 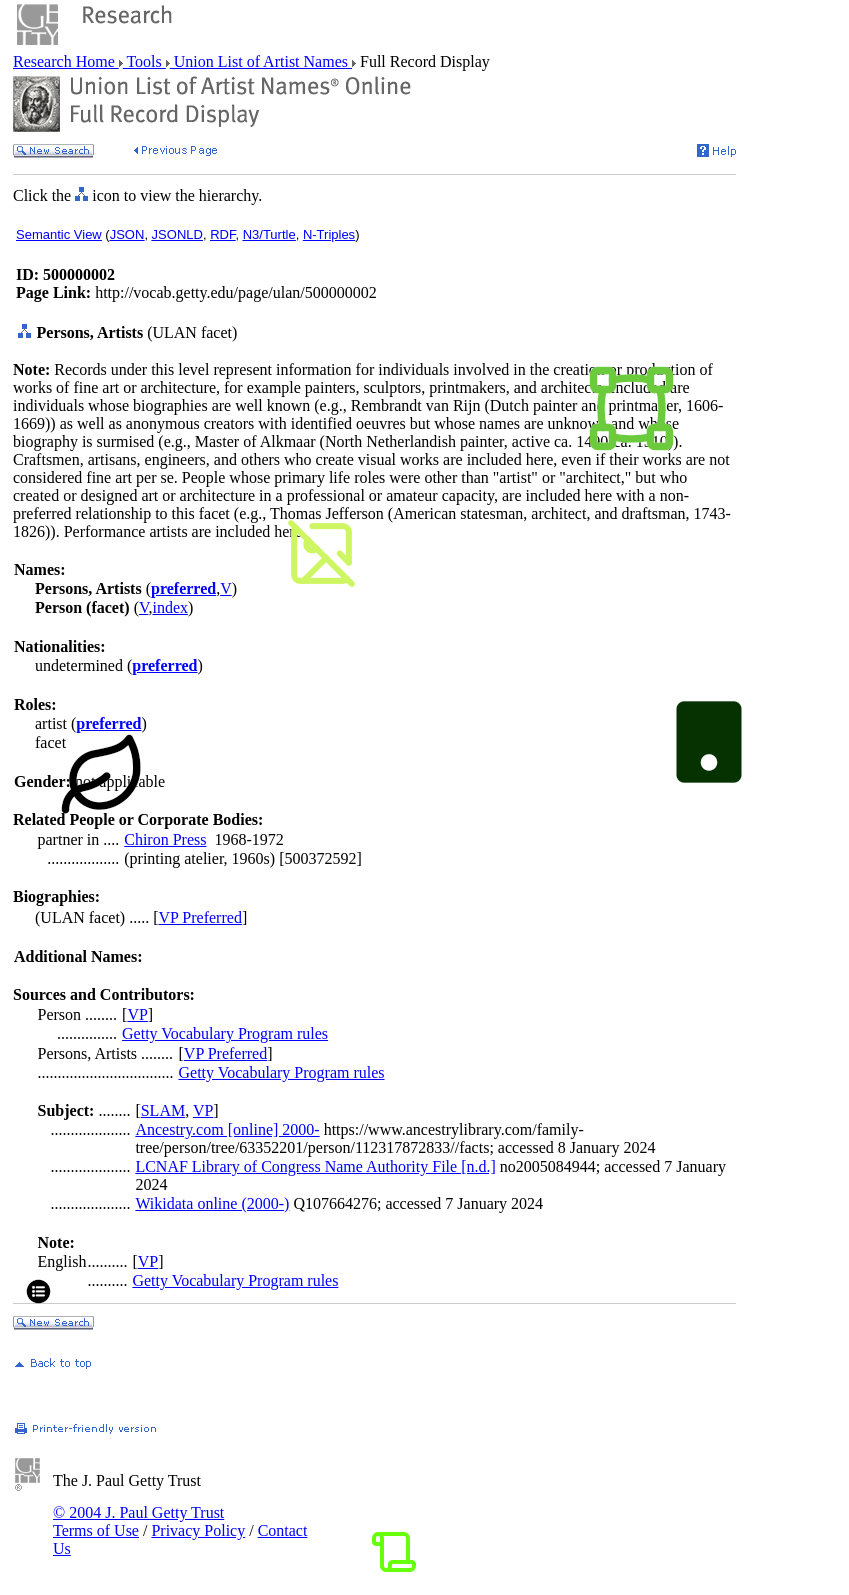 I want to click on adjust vector shape boundaries, so click(x=631, y=408).